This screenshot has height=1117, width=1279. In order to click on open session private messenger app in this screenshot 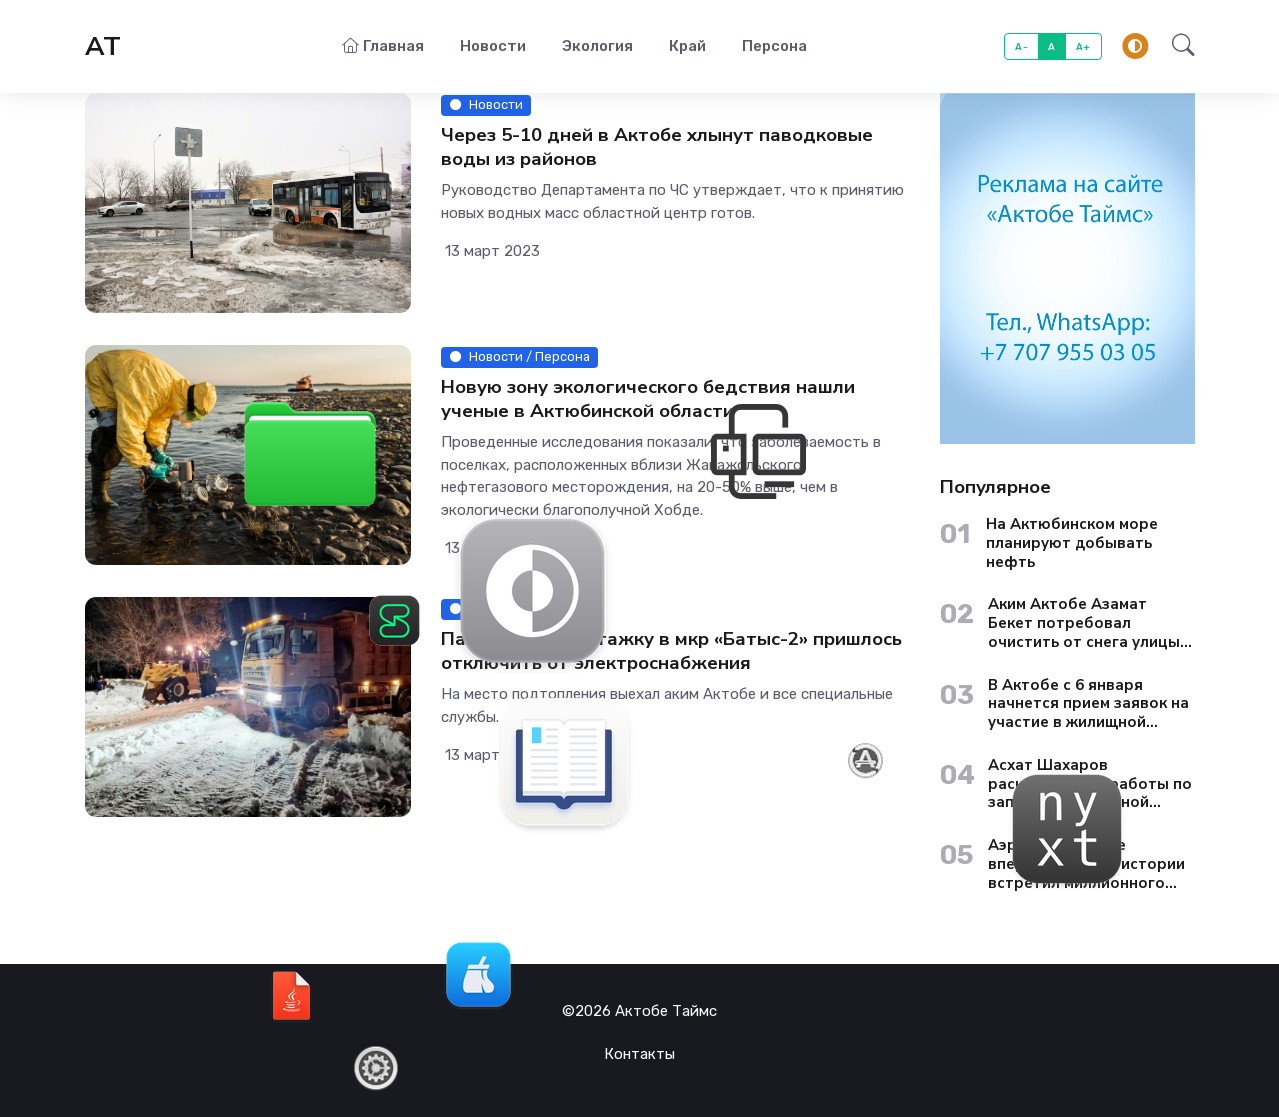, I will do `click(394, 620)`.